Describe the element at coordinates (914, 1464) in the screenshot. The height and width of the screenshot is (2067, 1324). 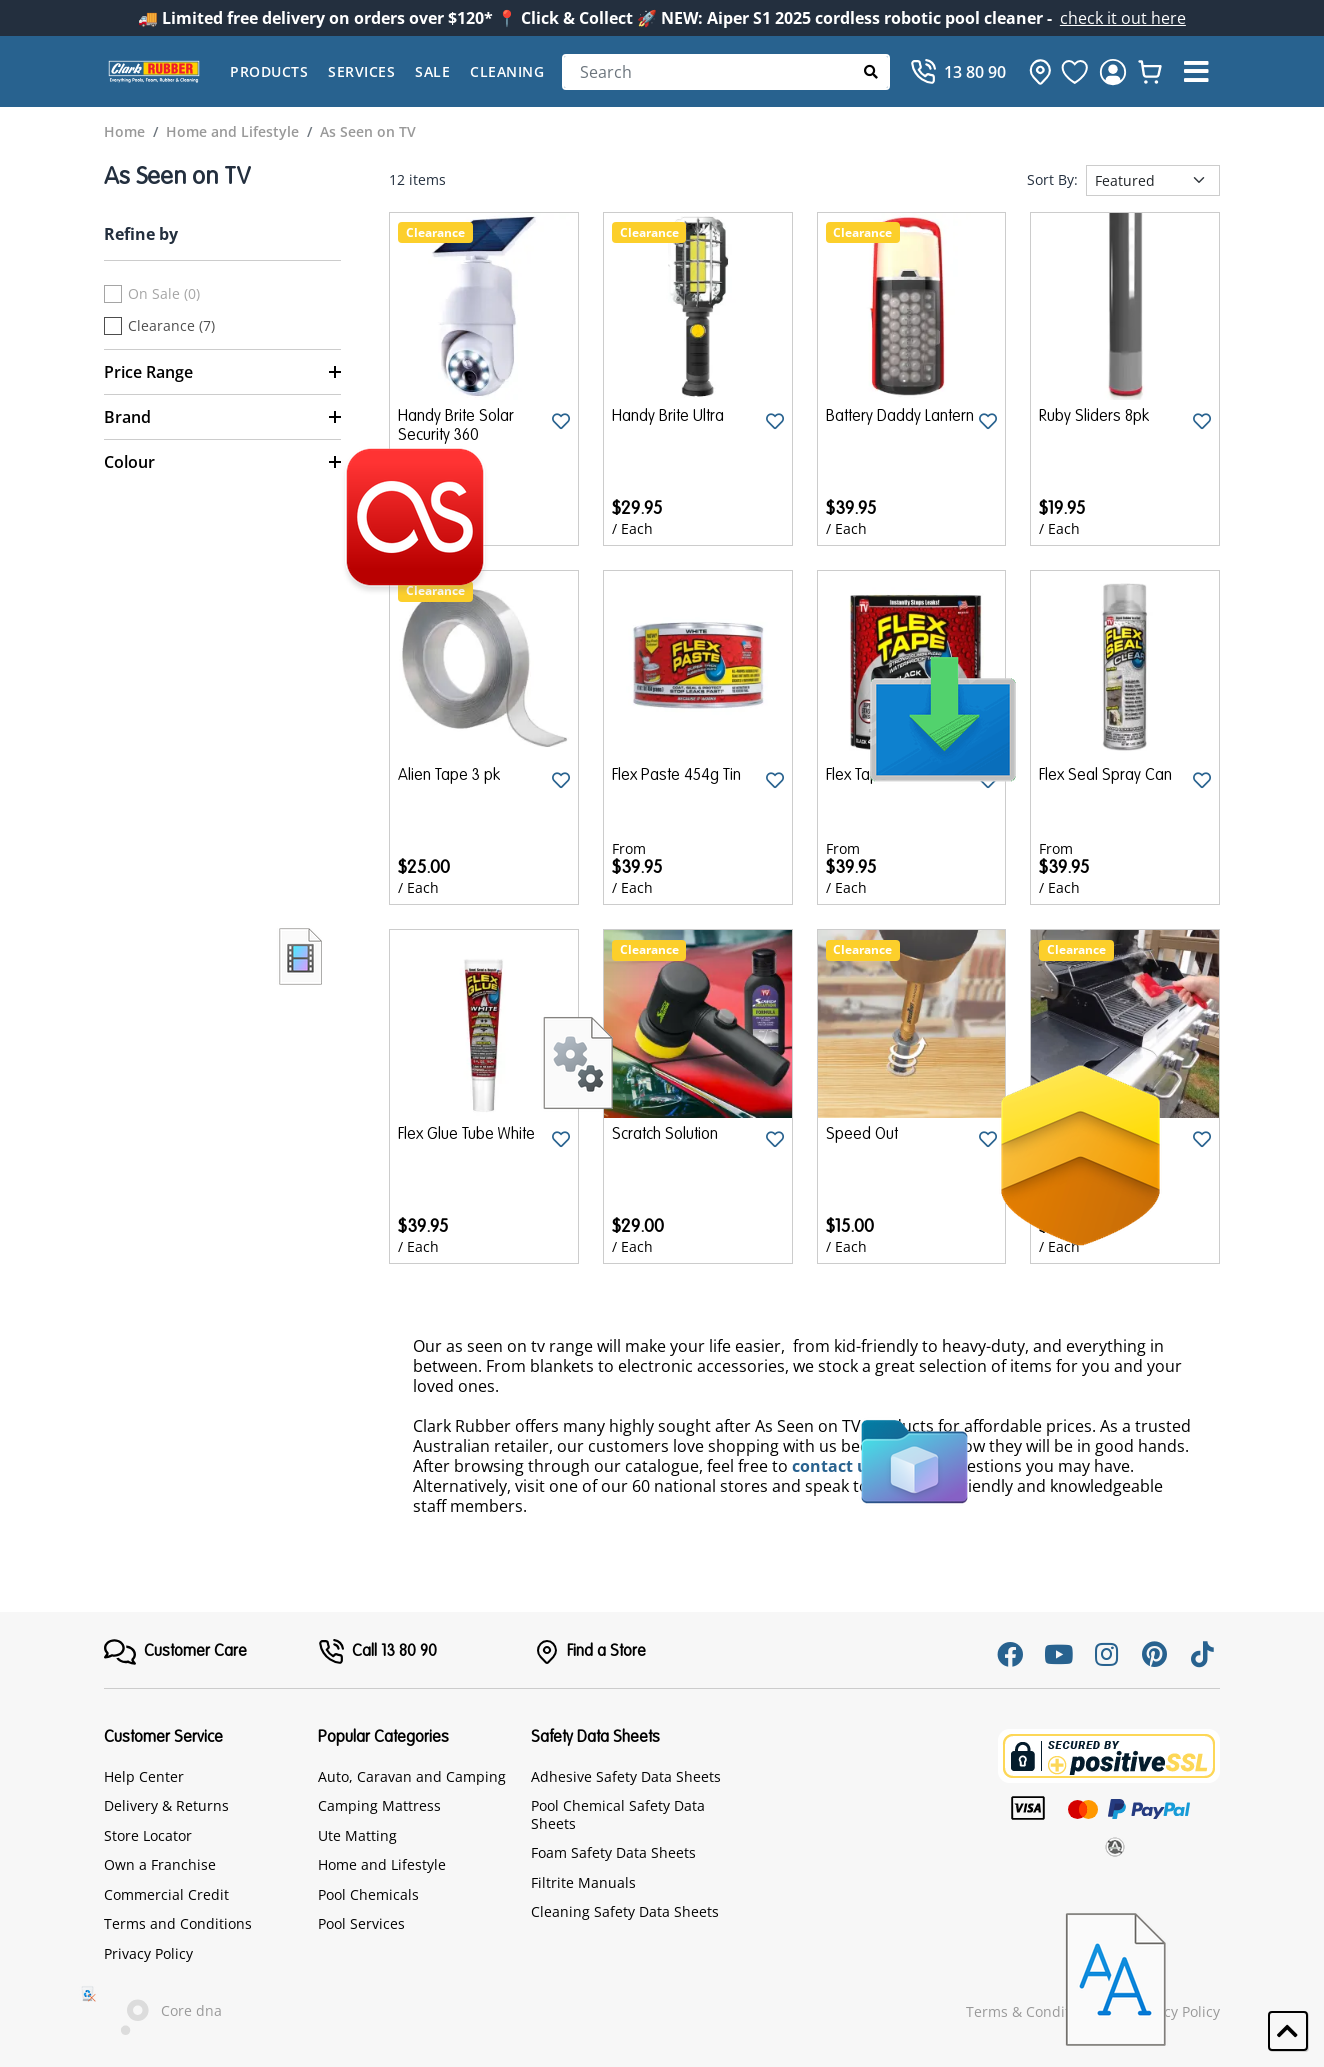
I see `open the 3D objects folder` at that location.